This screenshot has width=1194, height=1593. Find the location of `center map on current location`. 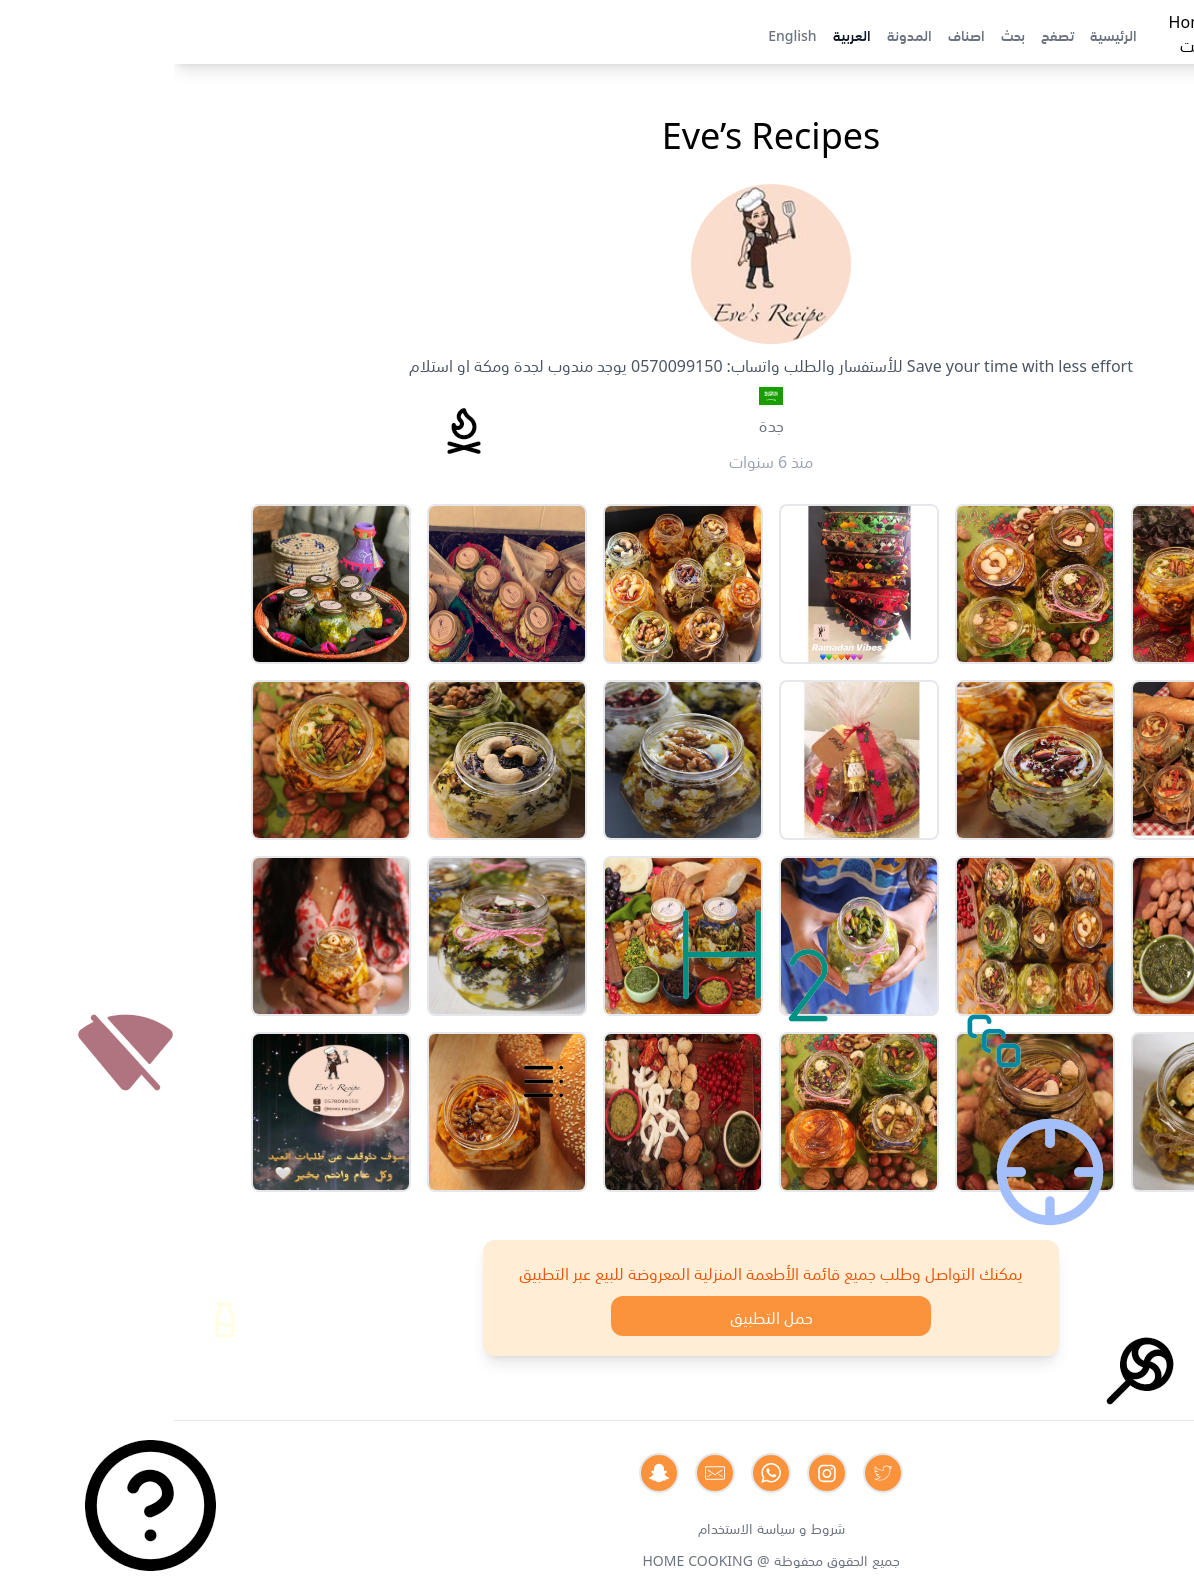

center map on current location is located at coordinates (1050, 1172).